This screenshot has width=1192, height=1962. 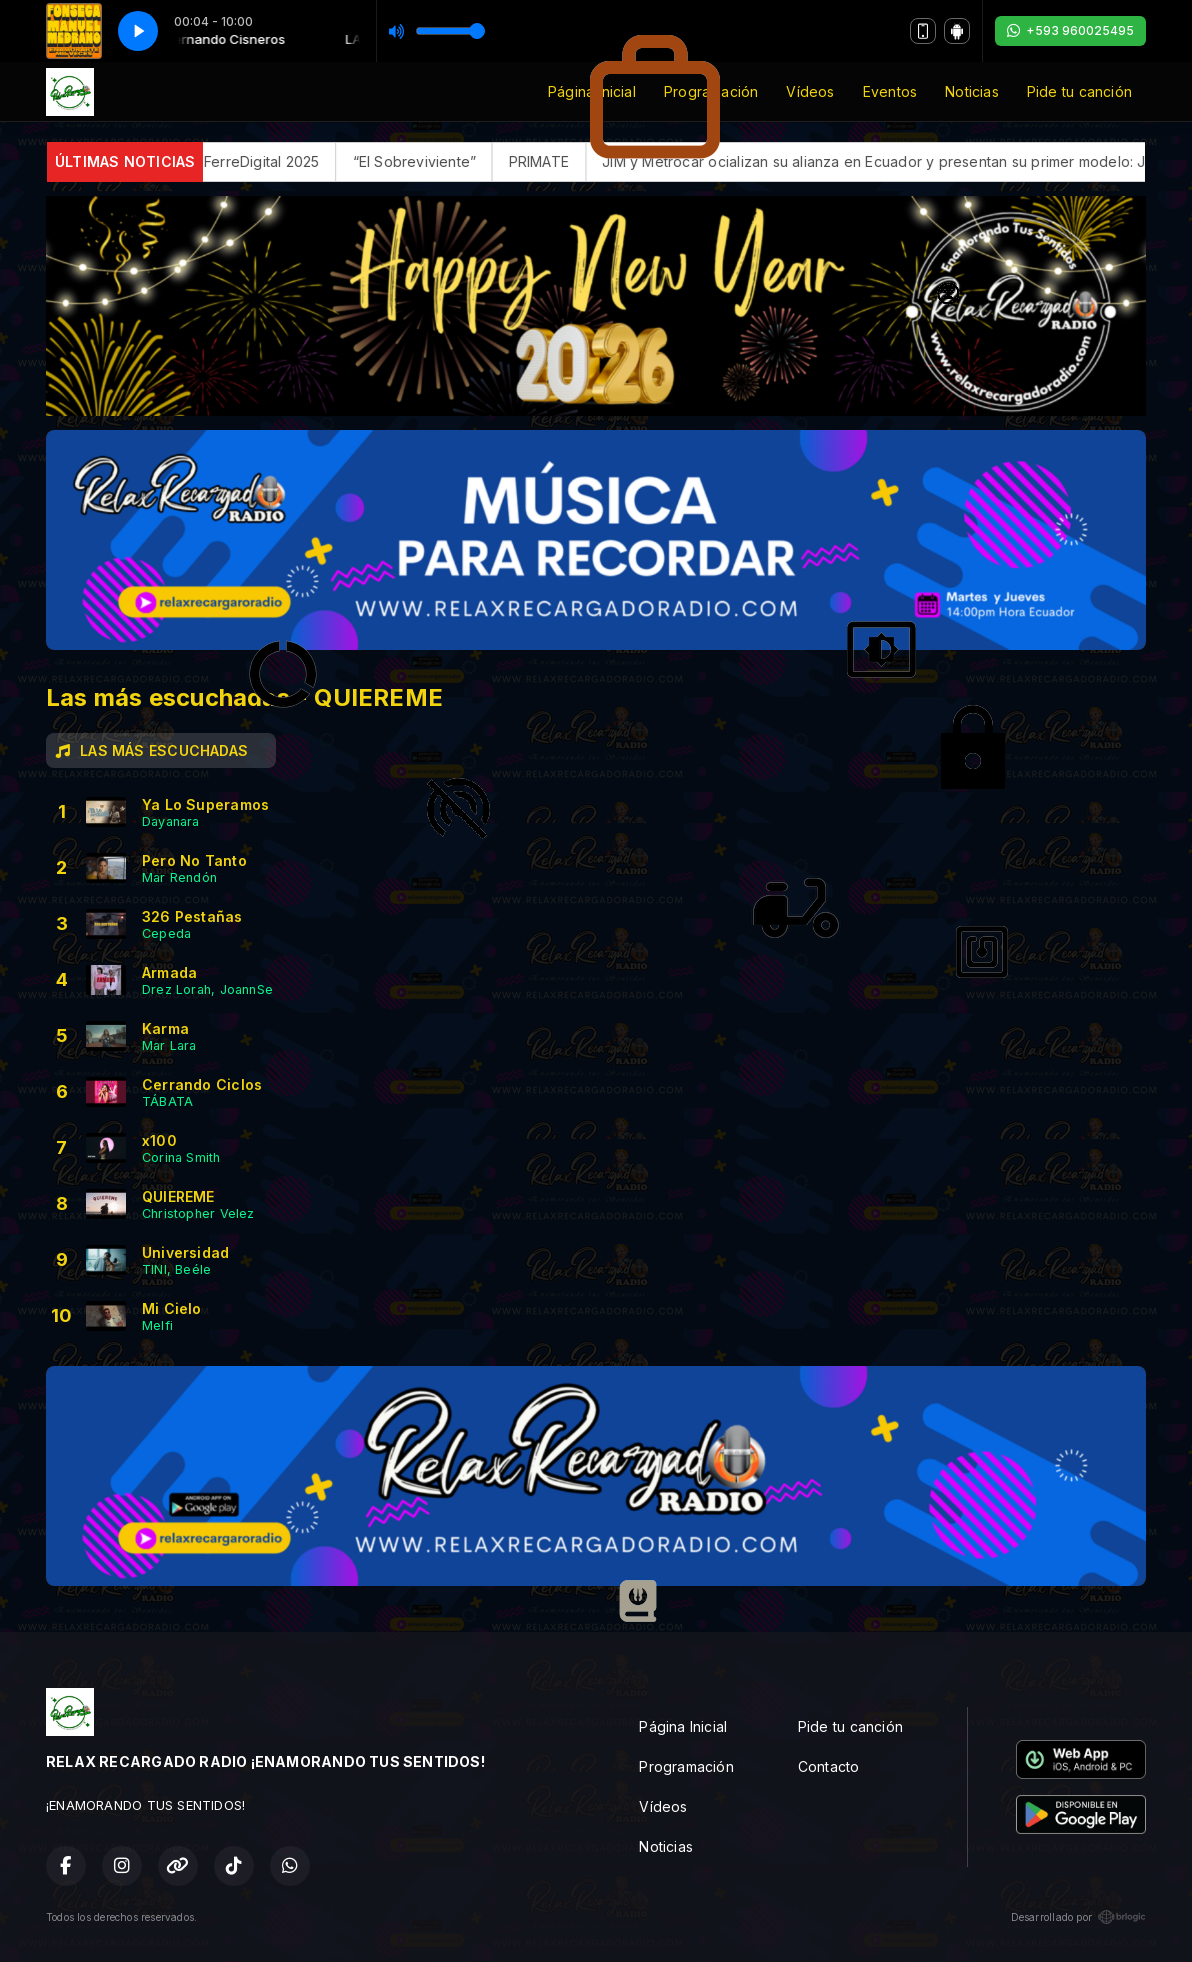 What do you see at coordinates (655, 100) in the screenshot?
I see `access work or business documents` at bounding box center [655, 100].